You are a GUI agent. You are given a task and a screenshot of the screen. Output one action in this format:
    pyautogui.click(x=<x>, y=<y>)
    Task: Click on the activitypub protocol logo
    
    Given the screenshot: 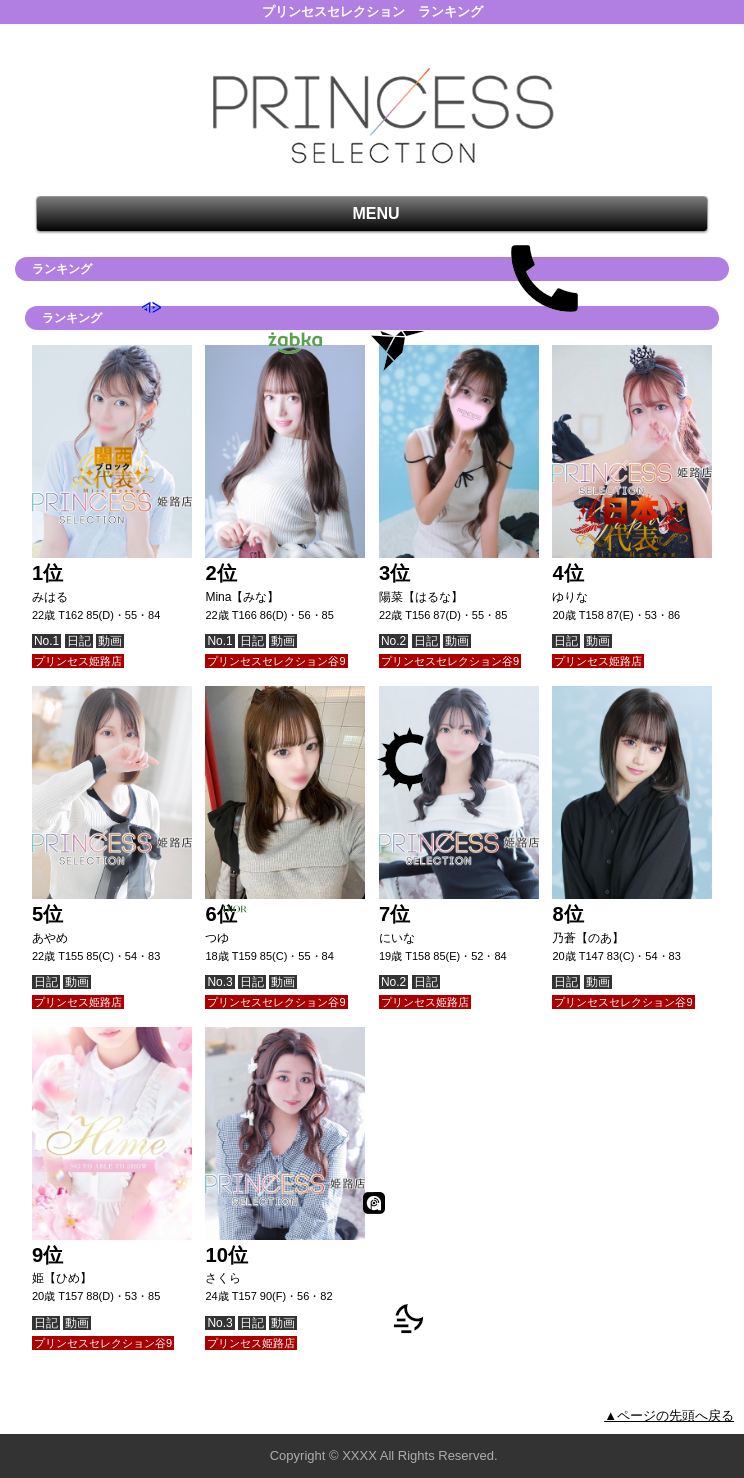 What is the action you would take?
    pyautogui.click(x=151, y=307)
    